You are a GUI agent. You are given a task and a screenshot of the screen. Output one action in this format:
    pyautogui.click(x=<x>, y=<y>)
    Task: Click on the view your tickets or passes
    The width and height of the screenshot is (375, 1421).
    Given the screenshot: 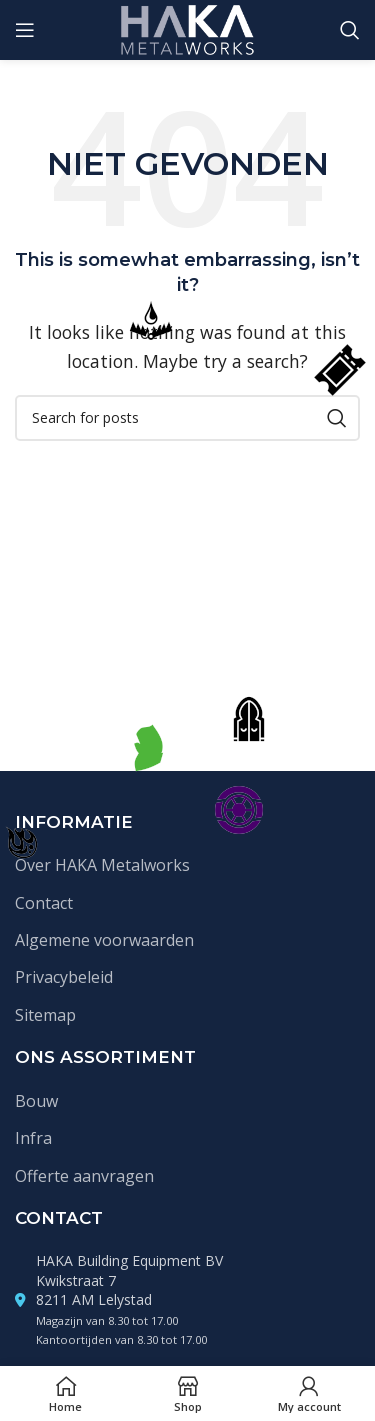 What is the action you would take?
    pyautogui.click(x=340, y=370)
    